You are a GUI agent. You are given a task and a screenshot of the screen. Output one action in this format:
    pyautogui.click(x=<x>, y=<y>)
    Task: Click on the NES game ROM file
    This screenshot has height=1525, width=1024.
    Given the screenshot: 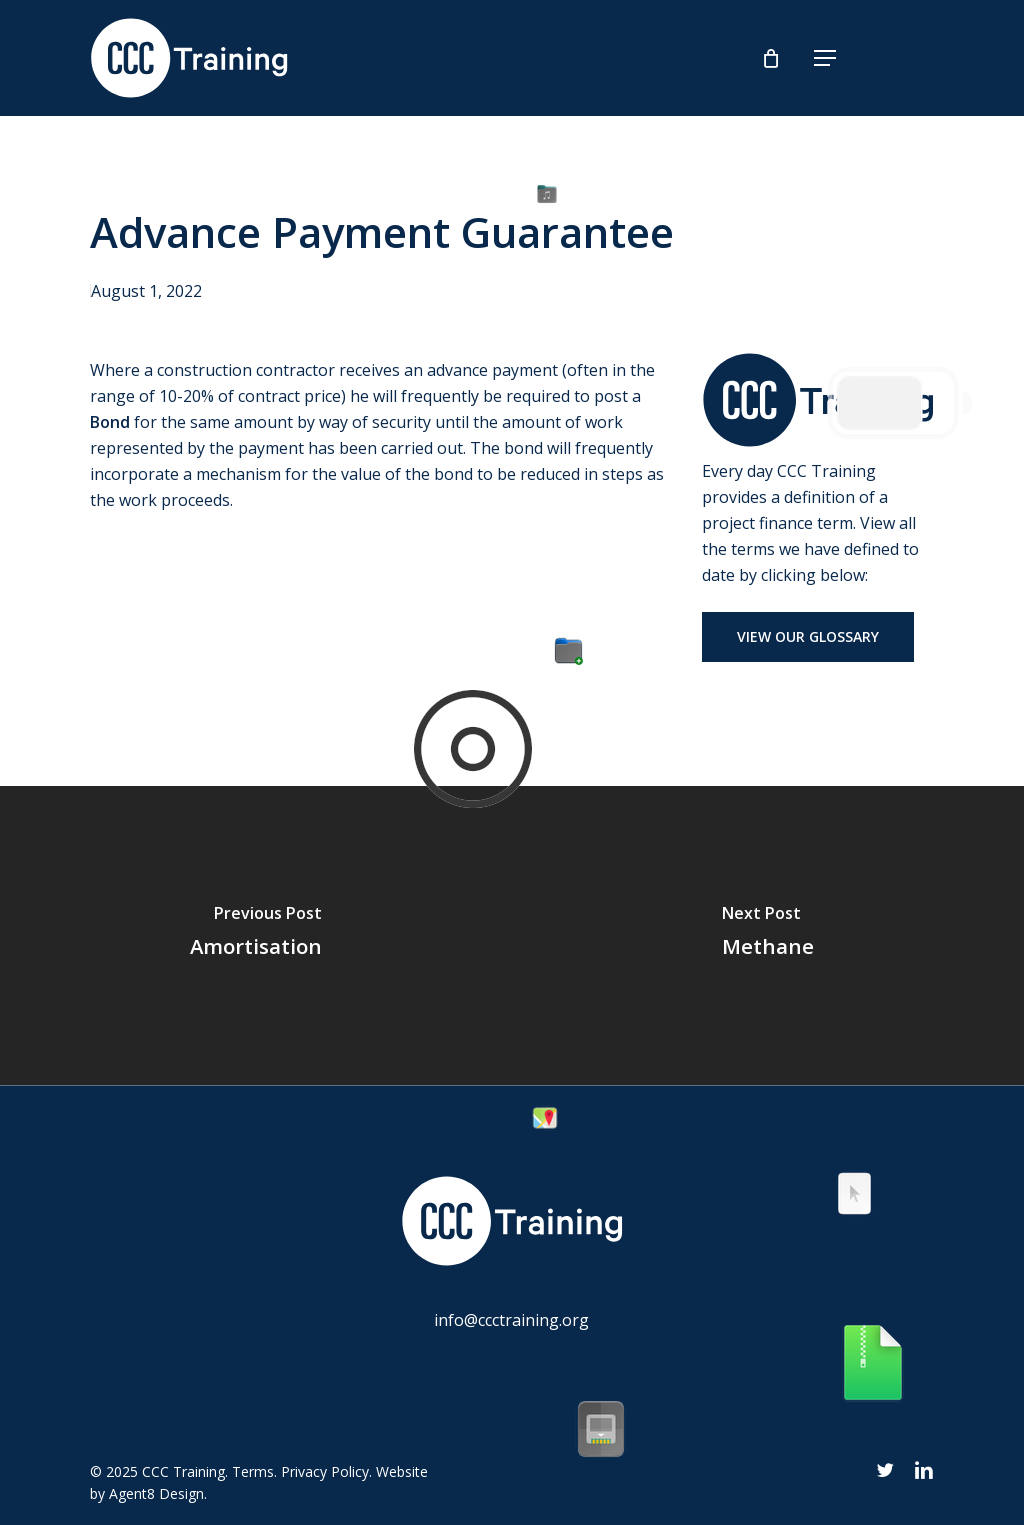 What is the action you would take?
    pyautogui.click(x=601, y=1429)
    